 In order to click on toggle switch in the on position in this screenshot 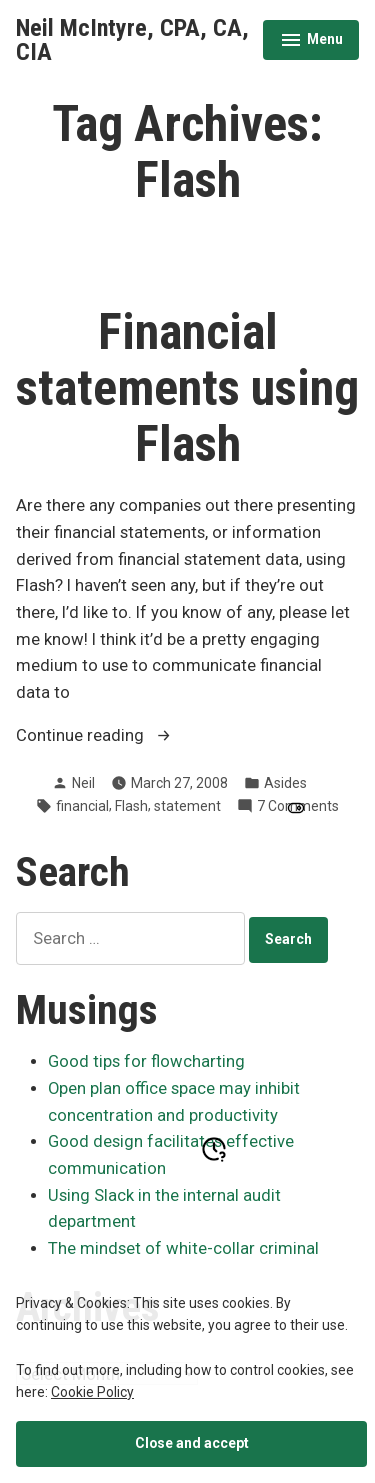, I will do `click(296, 808)`.